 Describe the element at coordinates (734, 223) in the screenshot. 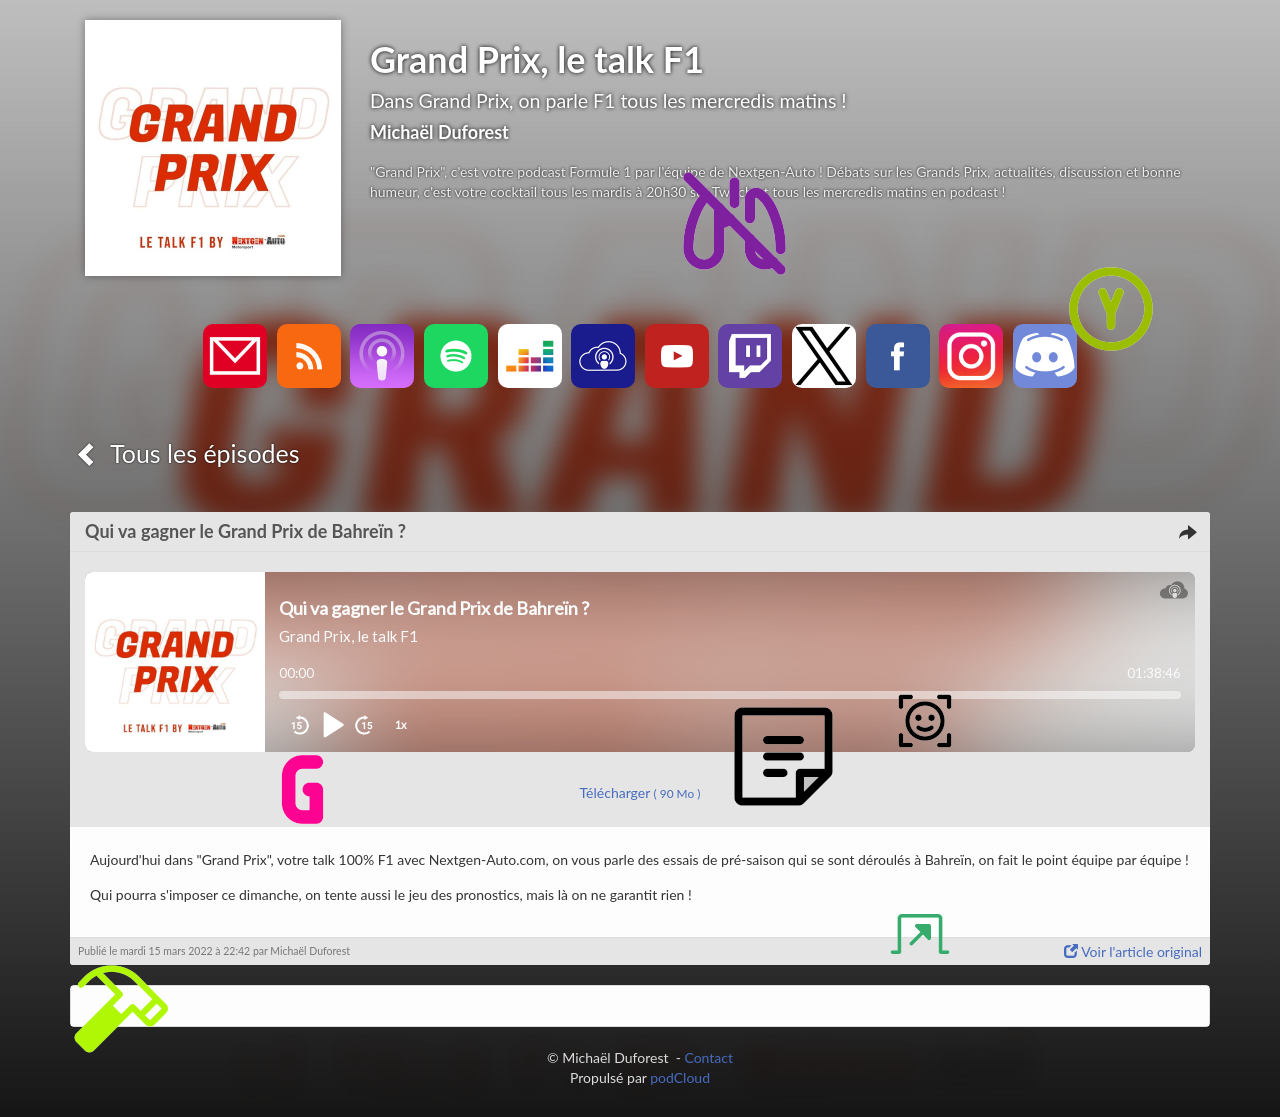

I see `indicates respiratory function disabled or unavailable` at that location.